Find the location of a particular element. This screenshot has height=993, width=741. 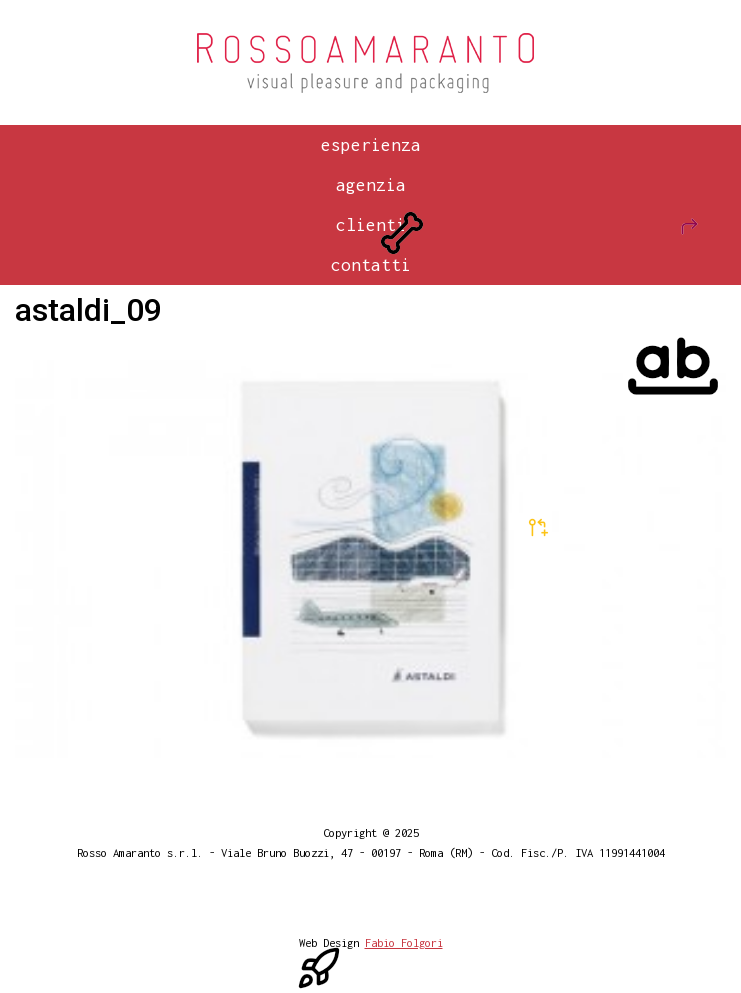

create a new pull request is located at coordinates (538, 527).